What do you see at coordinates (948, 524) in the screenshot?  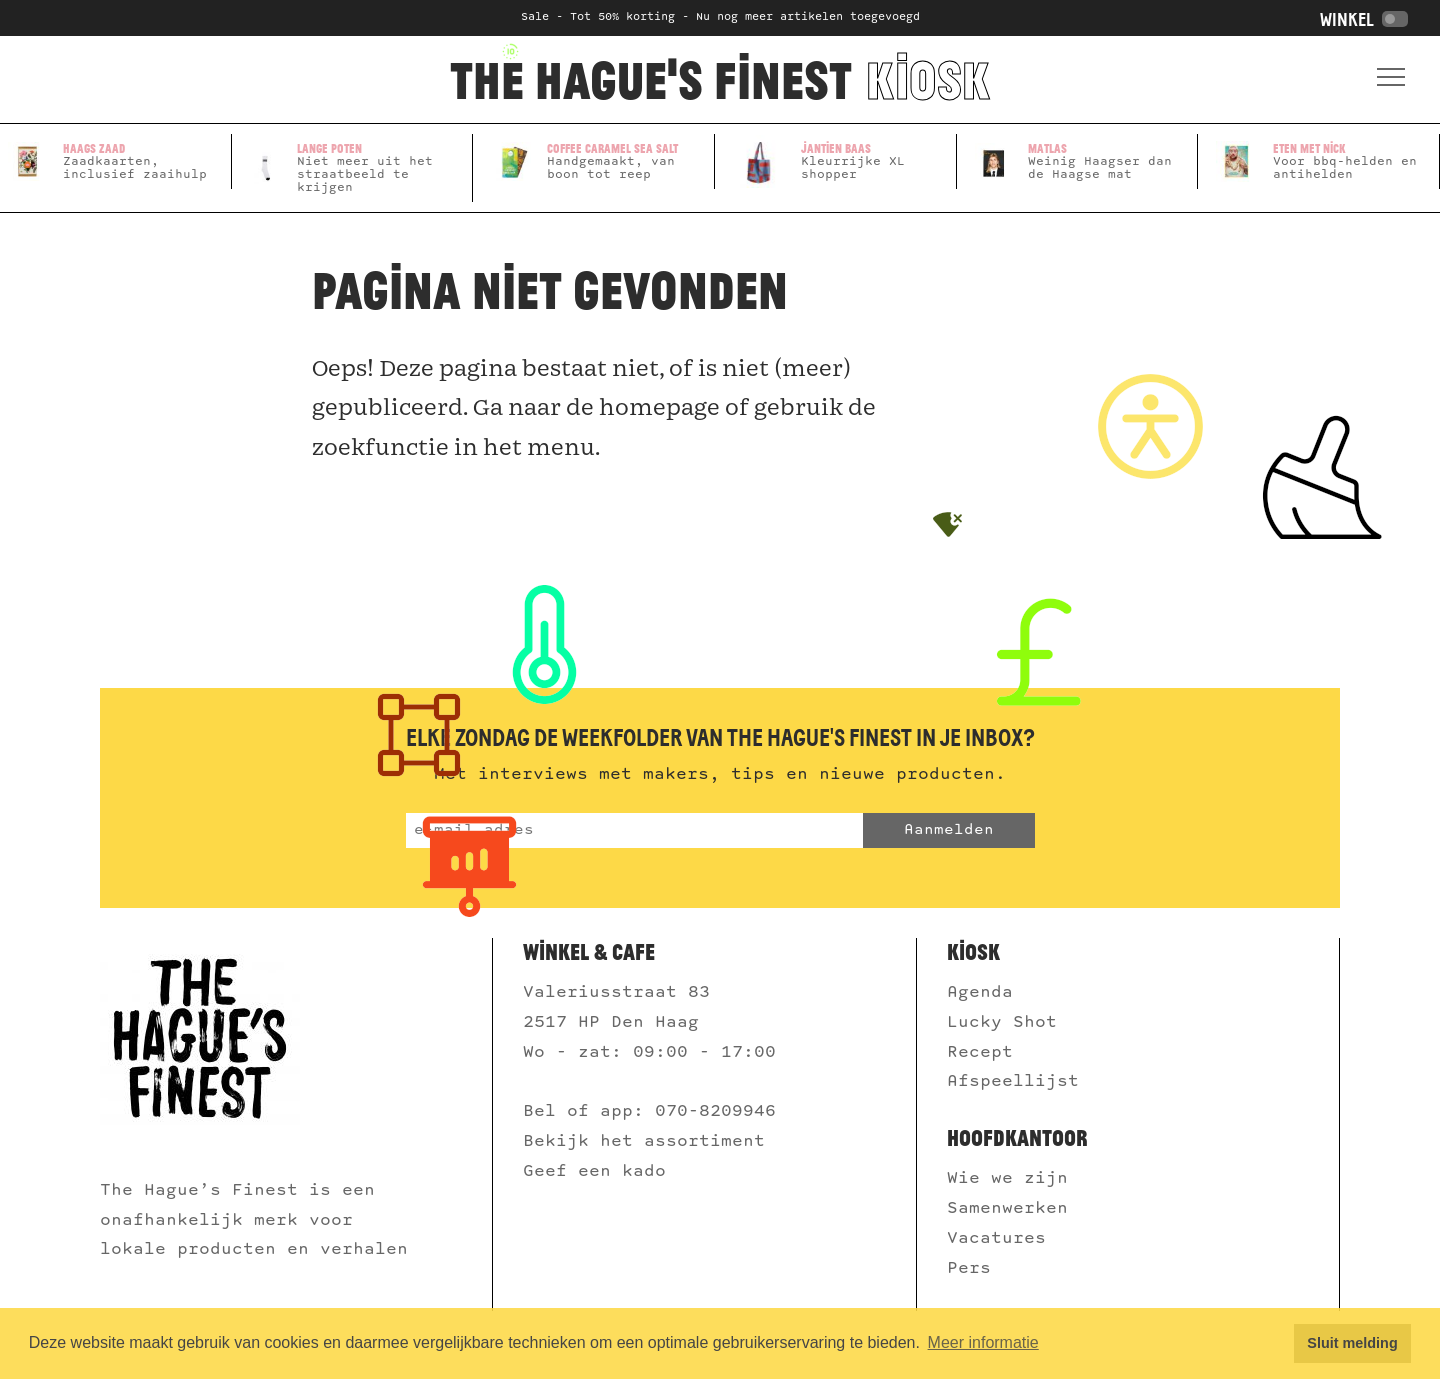 I see `indicates no wifi connection available` at bounding box center [948, 524].